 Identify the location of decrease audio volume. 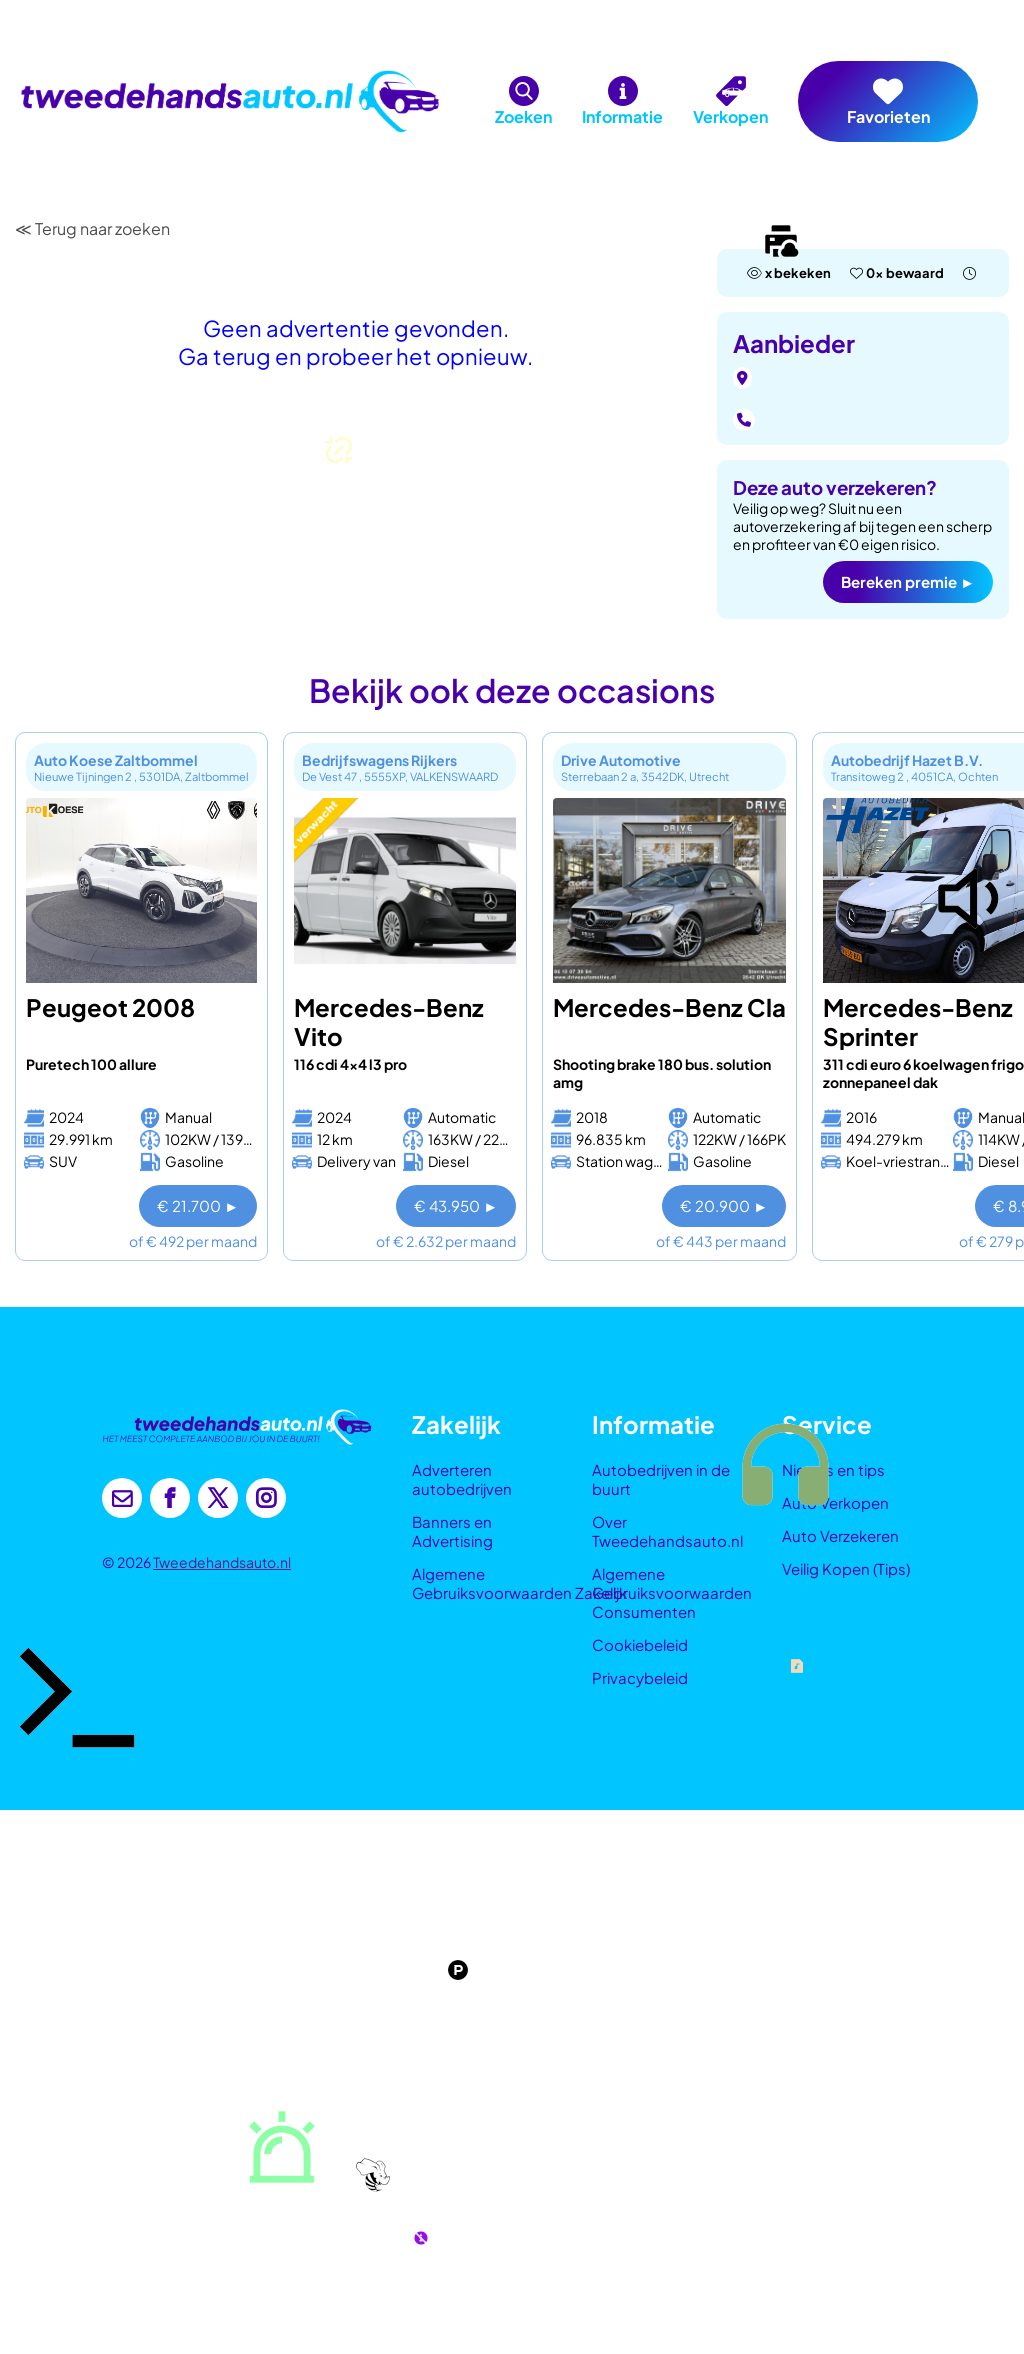
(966, 898).